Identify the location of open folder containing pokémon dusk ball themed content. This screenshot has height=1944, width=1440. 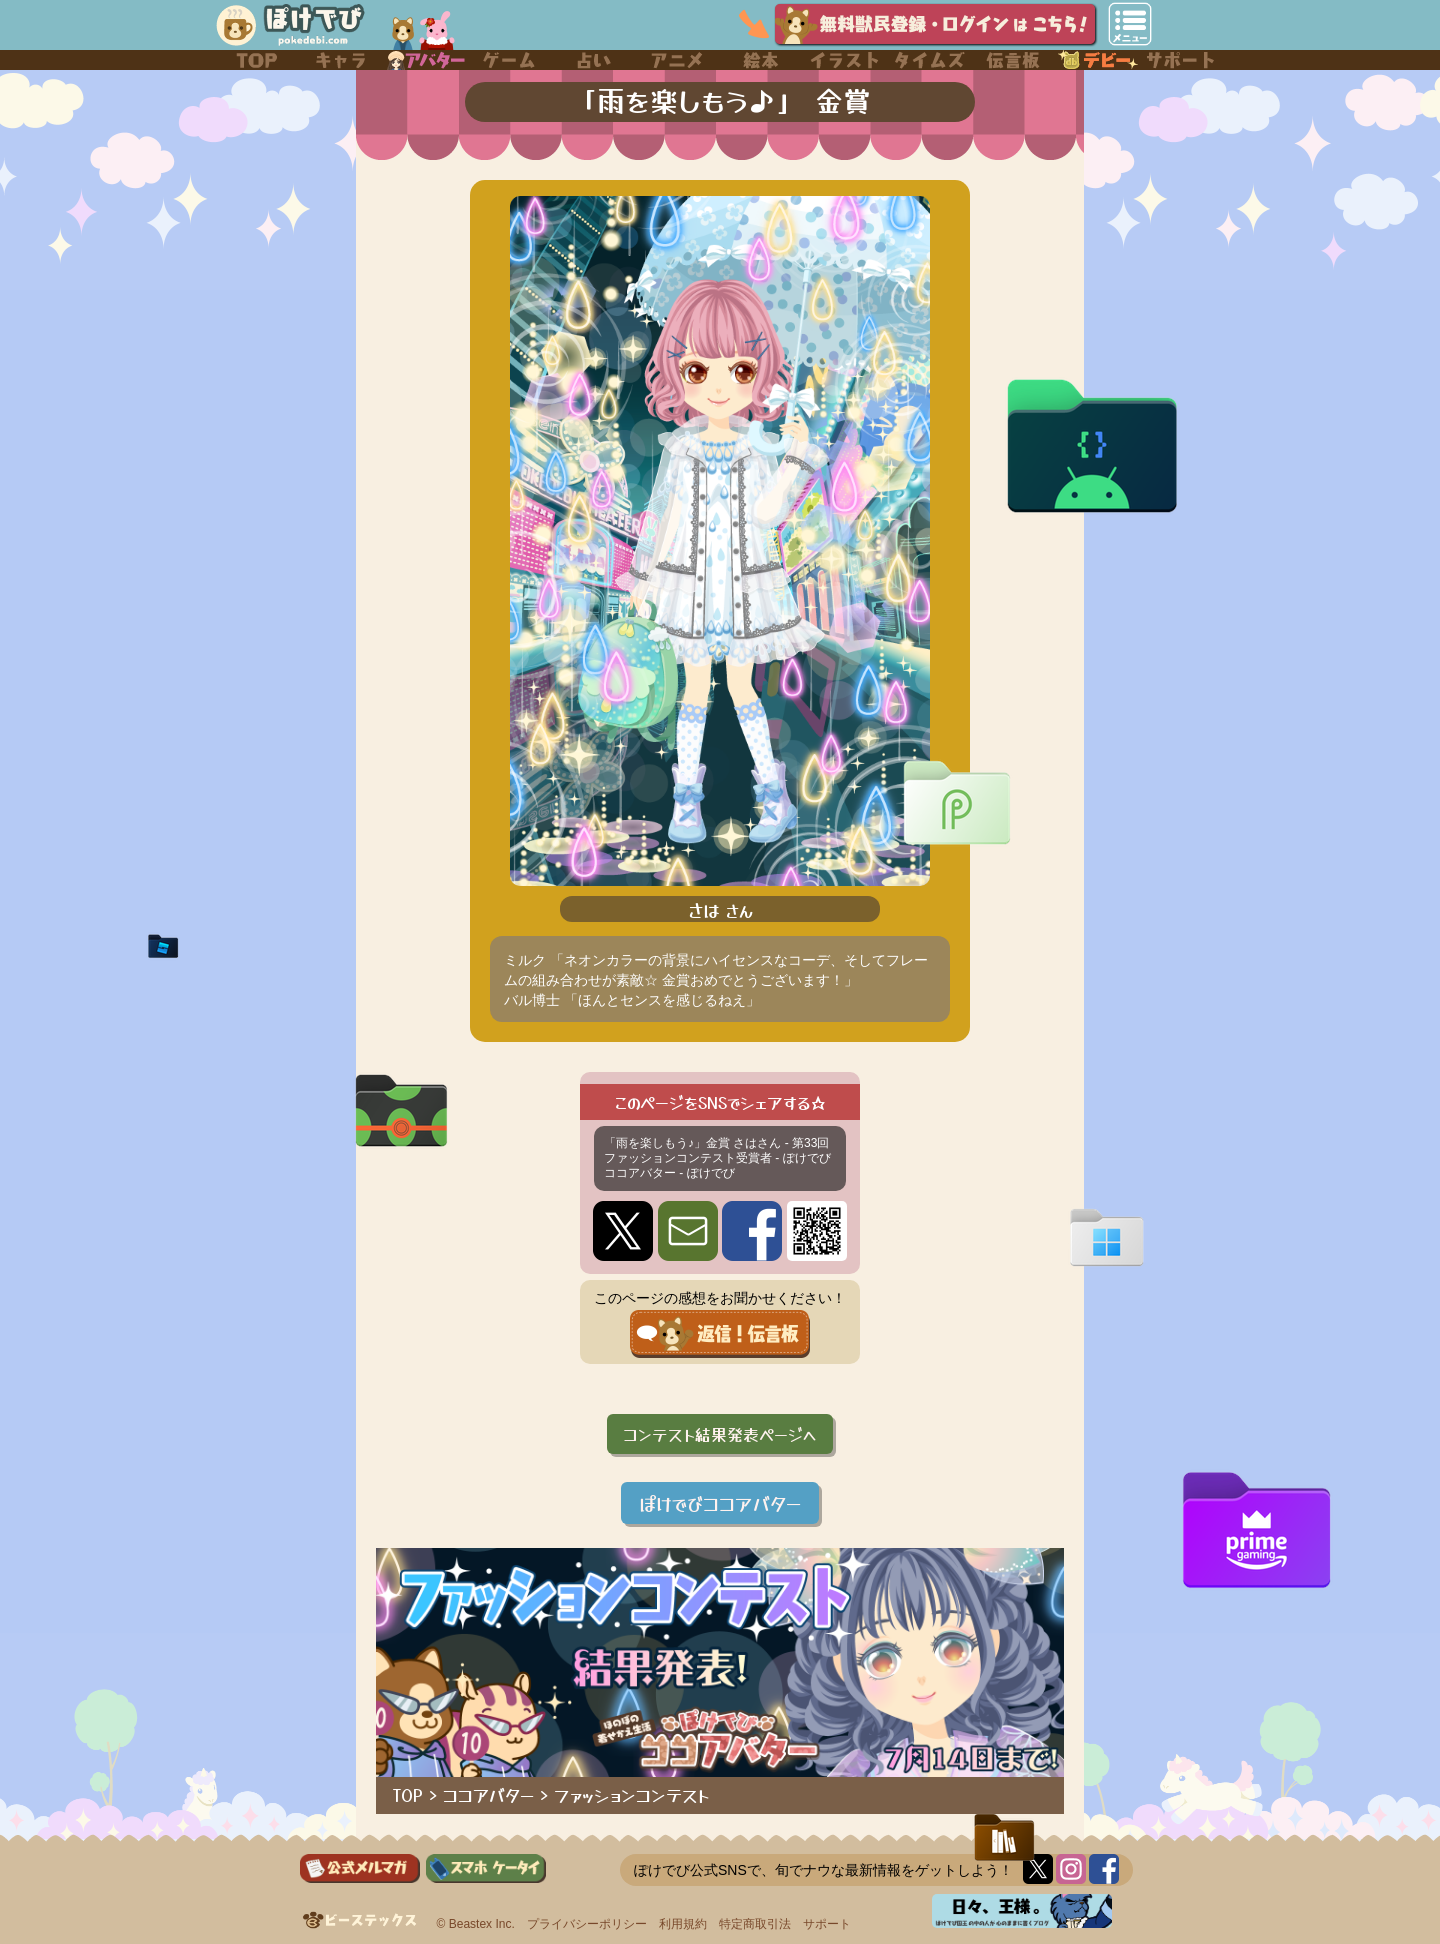
(401, 1113).